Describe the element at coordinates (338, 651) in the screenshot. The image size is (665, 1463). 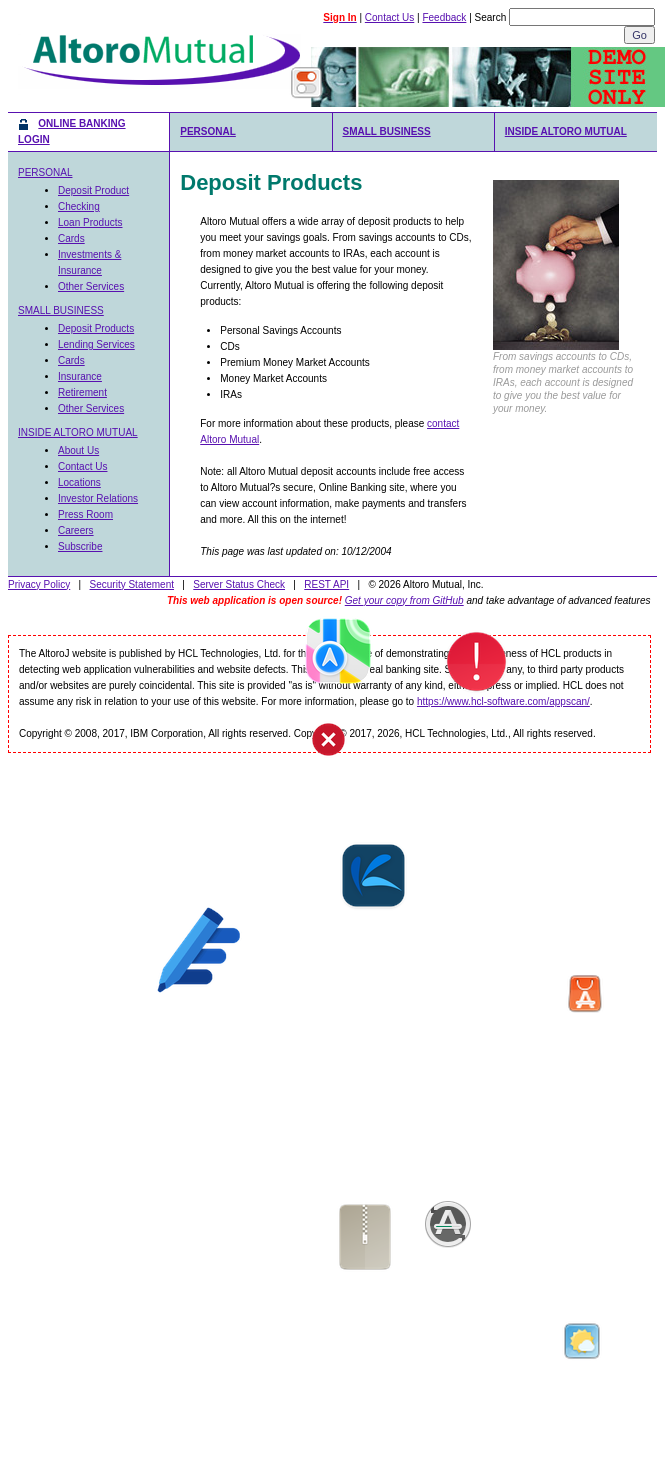
I see `open apple maps` at that location.